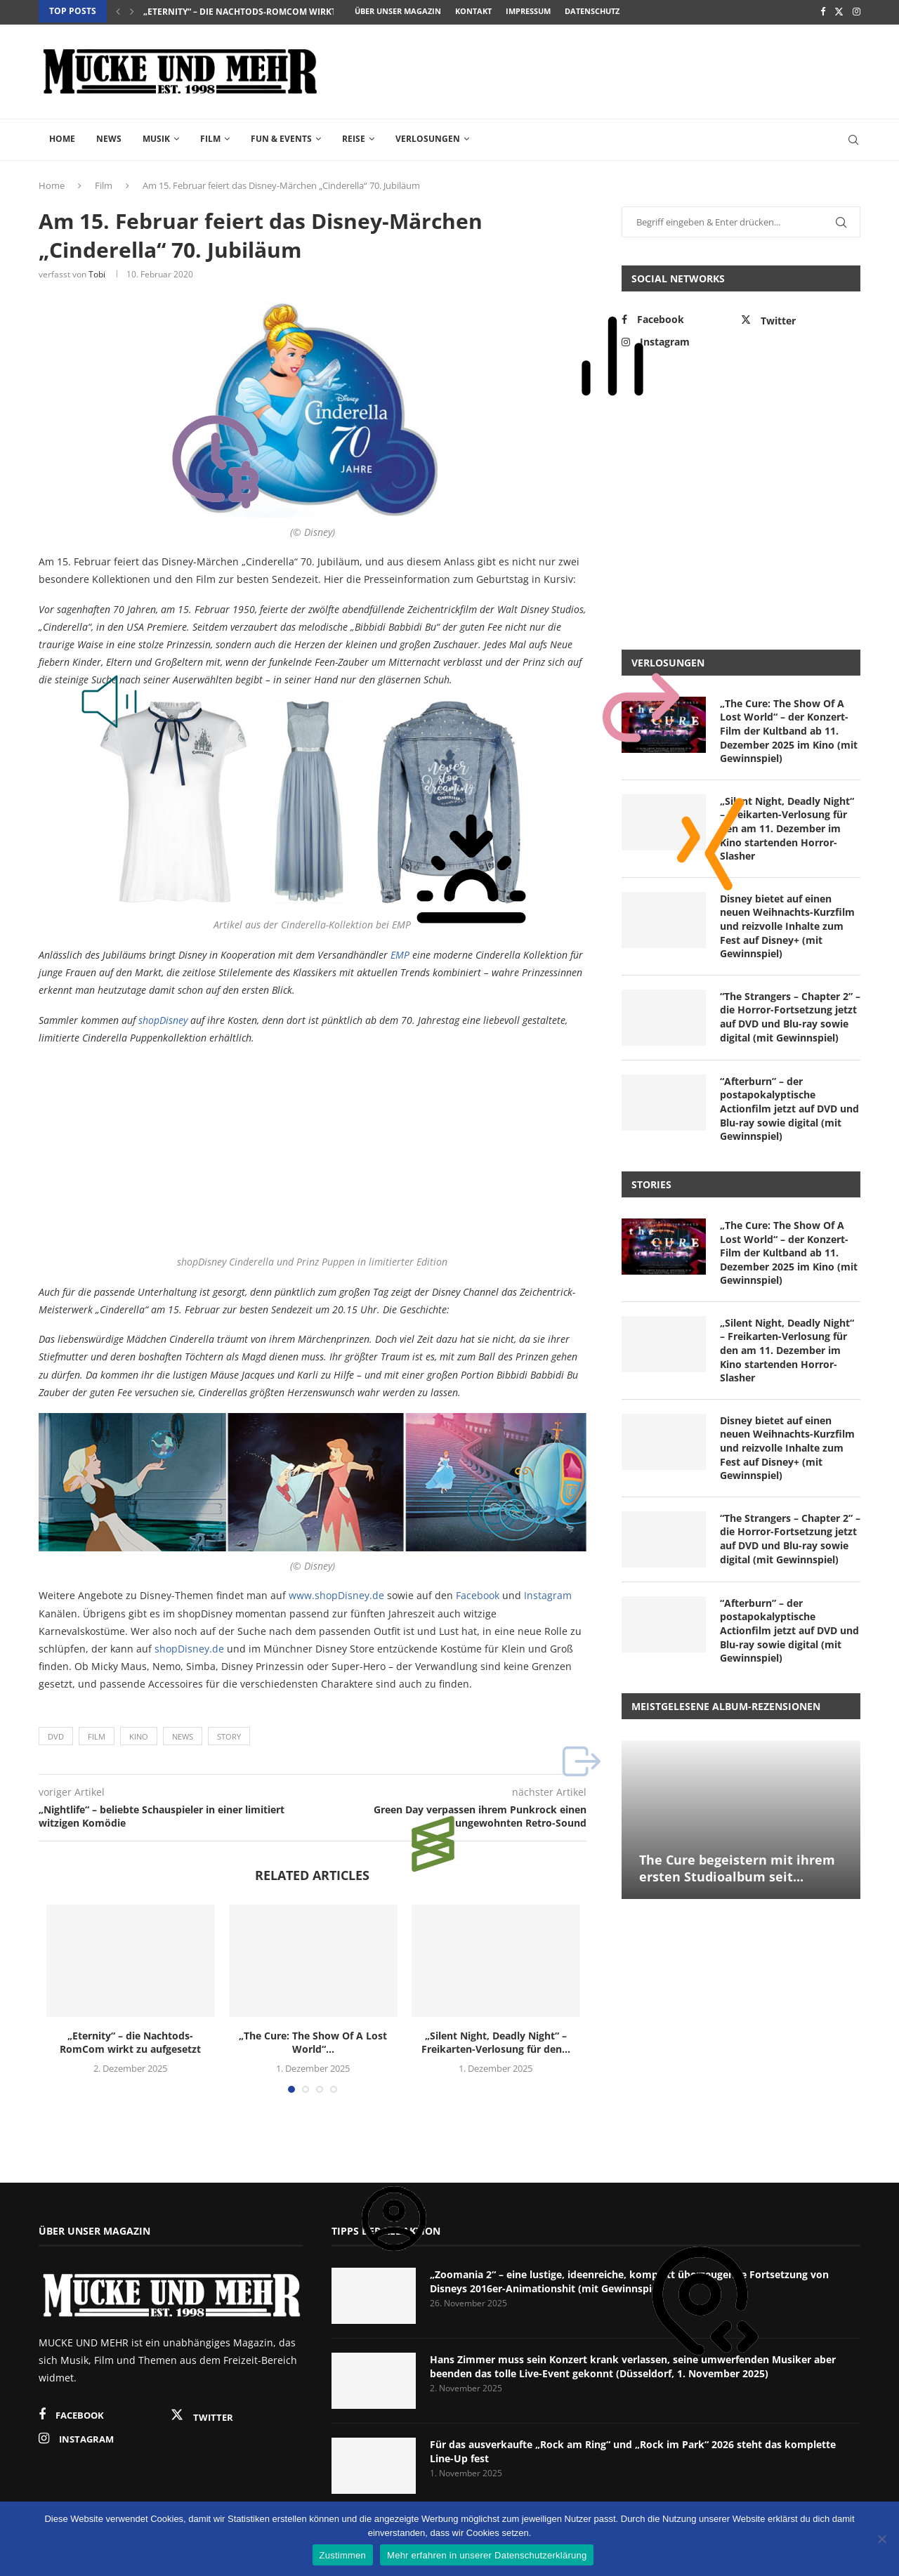 The height and width of the screenshot is (2576, 899). What do you see at coordinates (471, 869) in the screenshot?
I see `set display to evening or night mode` at bounding box center [471, 869].